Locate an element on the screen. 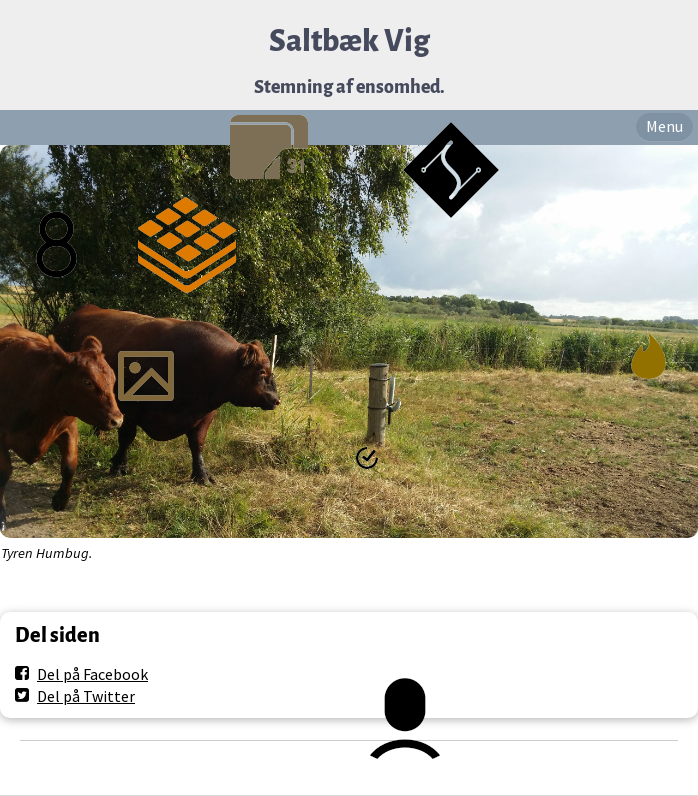 This screenshot has width=698, height=796. svg.js library logo is located at coordinates (451, 170).